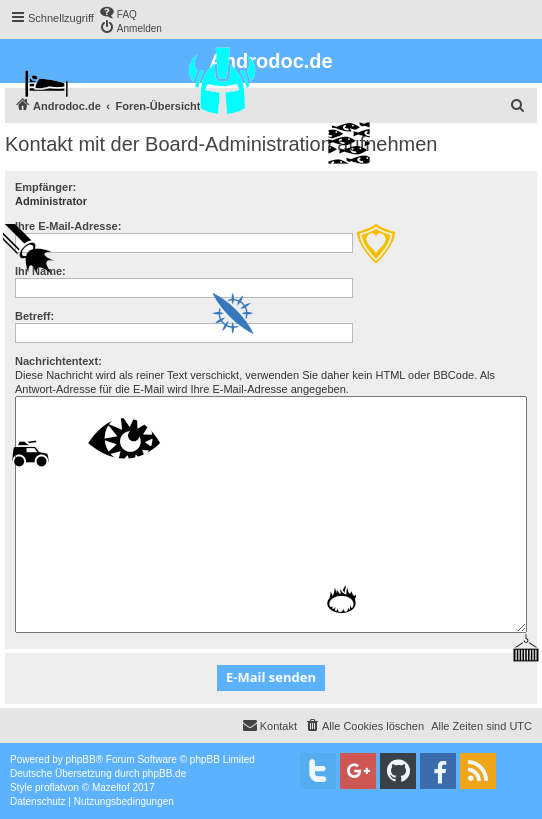 This screenshot has height=819, width=542. I want to click on indicates marine life or aquarium feature in a game, so click(349, 143).